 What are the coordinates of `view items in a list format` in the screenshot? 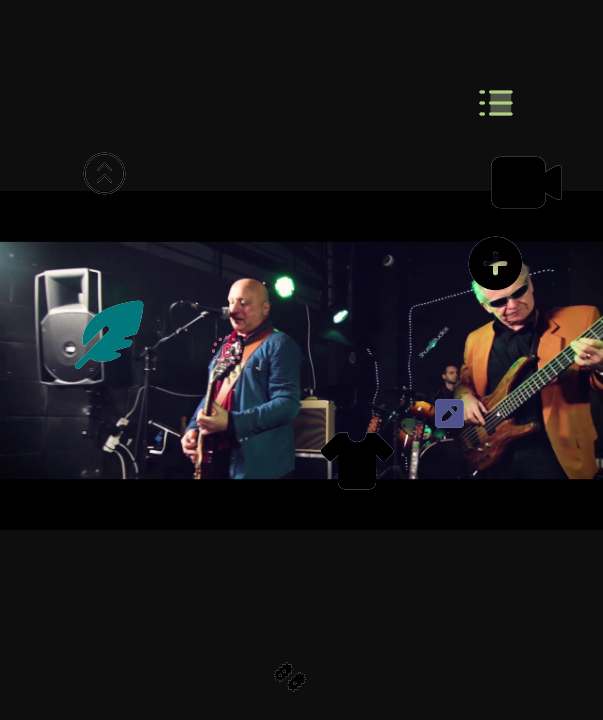 It's located at (496, 103).